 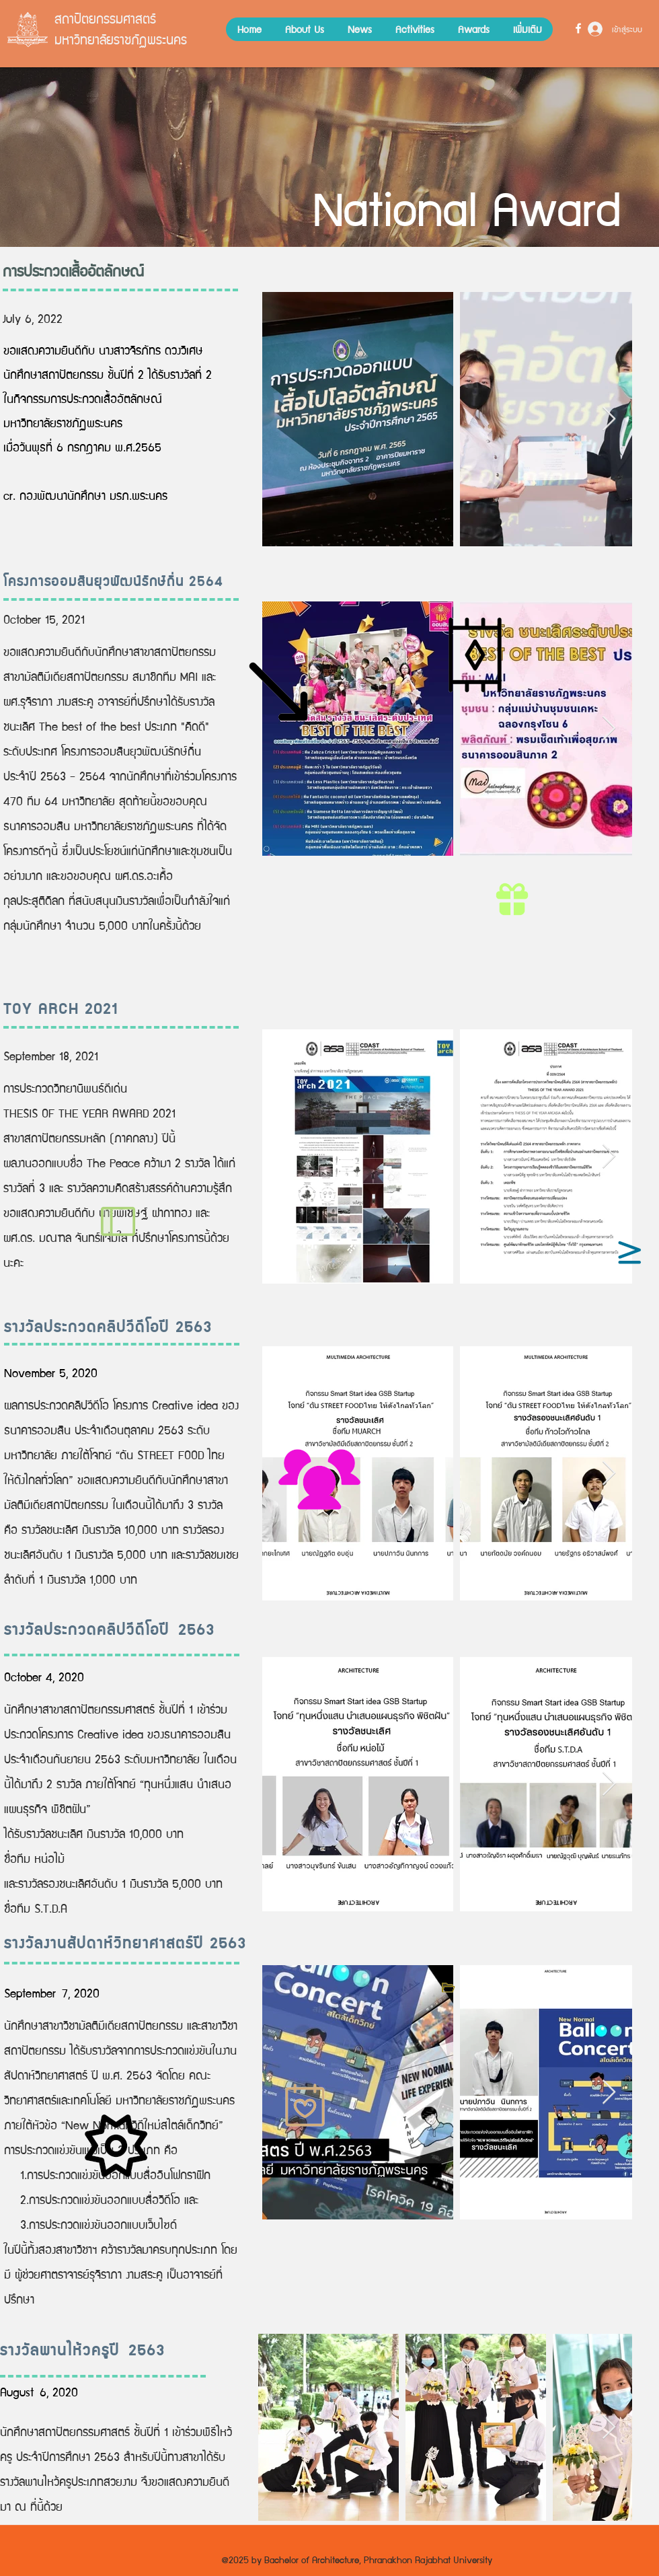 What do you see at coordinates (118, 1221) in the screenshot?
I see `toggle sidebar panel visibility` at bounding box center [118, 1221].